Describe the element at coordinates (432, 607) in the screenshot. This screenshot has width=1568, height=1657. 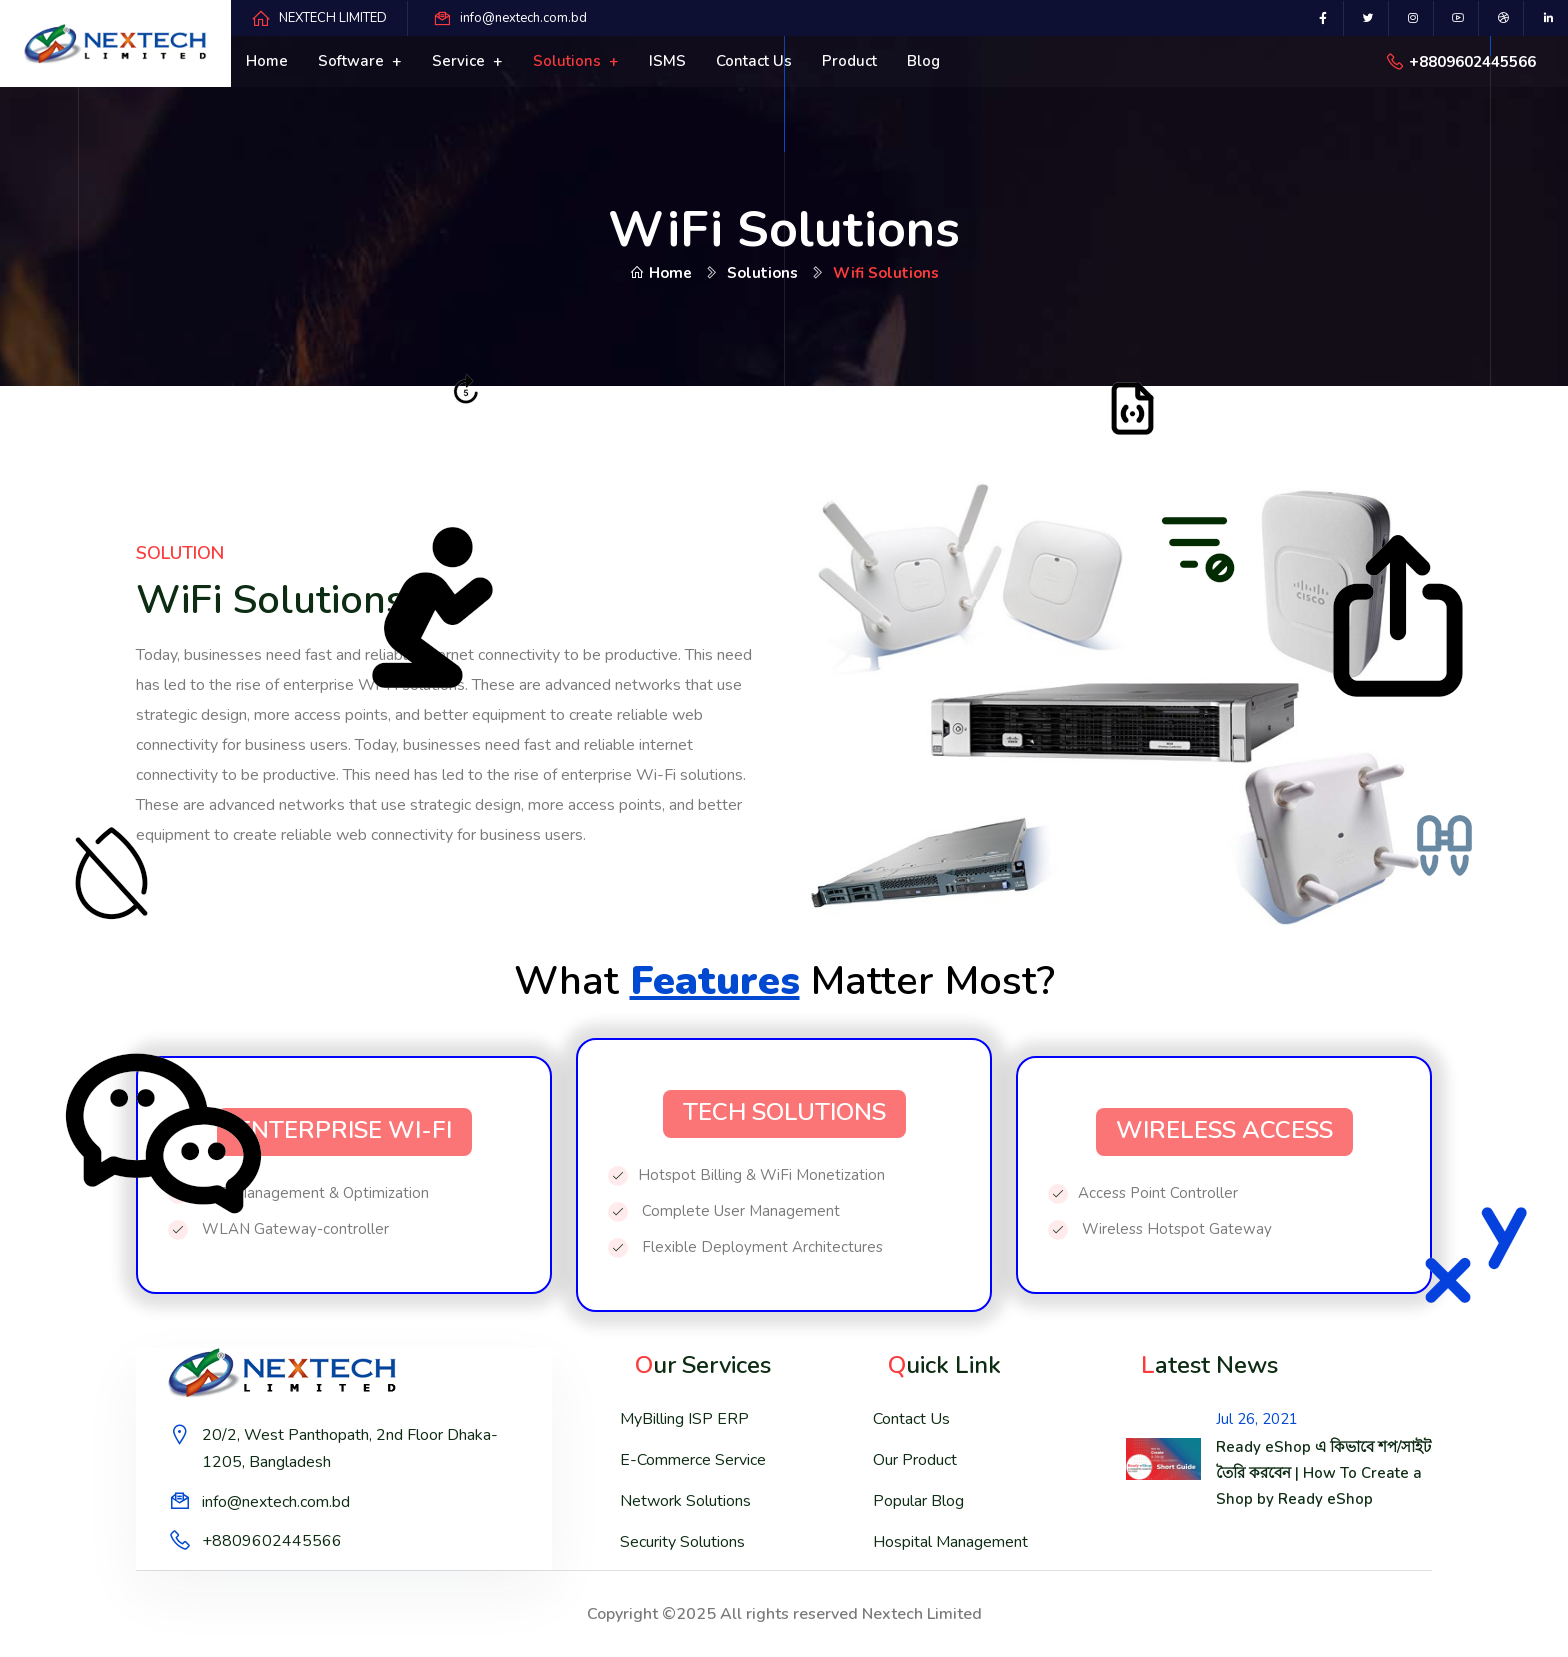
I see `access prayer or meditation features` at that location.